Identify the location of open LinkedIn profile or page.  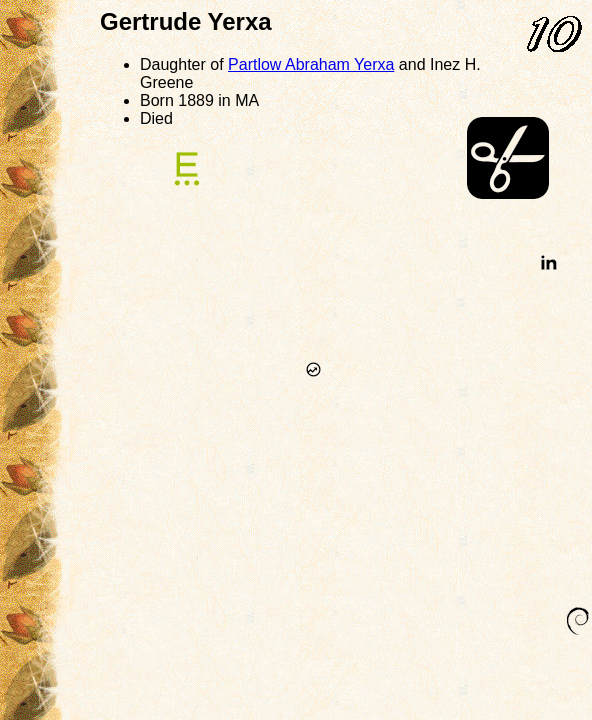
(548, 262).